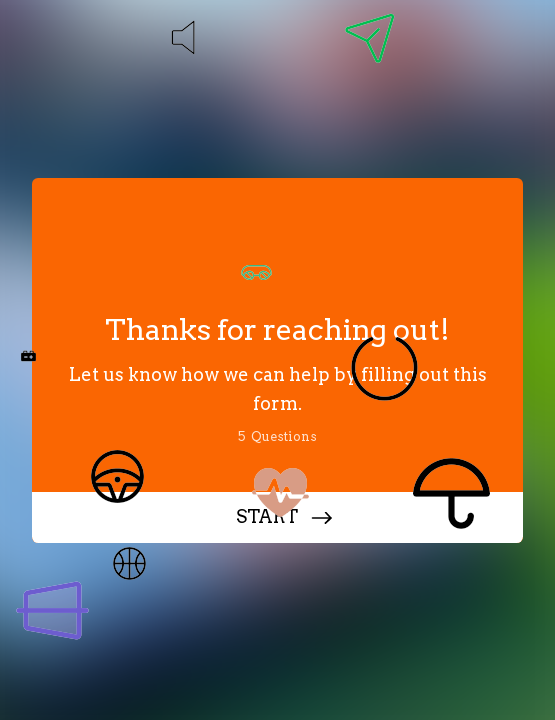 The width and height of the screenshot is (555, 720). I want to click on send a message, so click(371, 36).